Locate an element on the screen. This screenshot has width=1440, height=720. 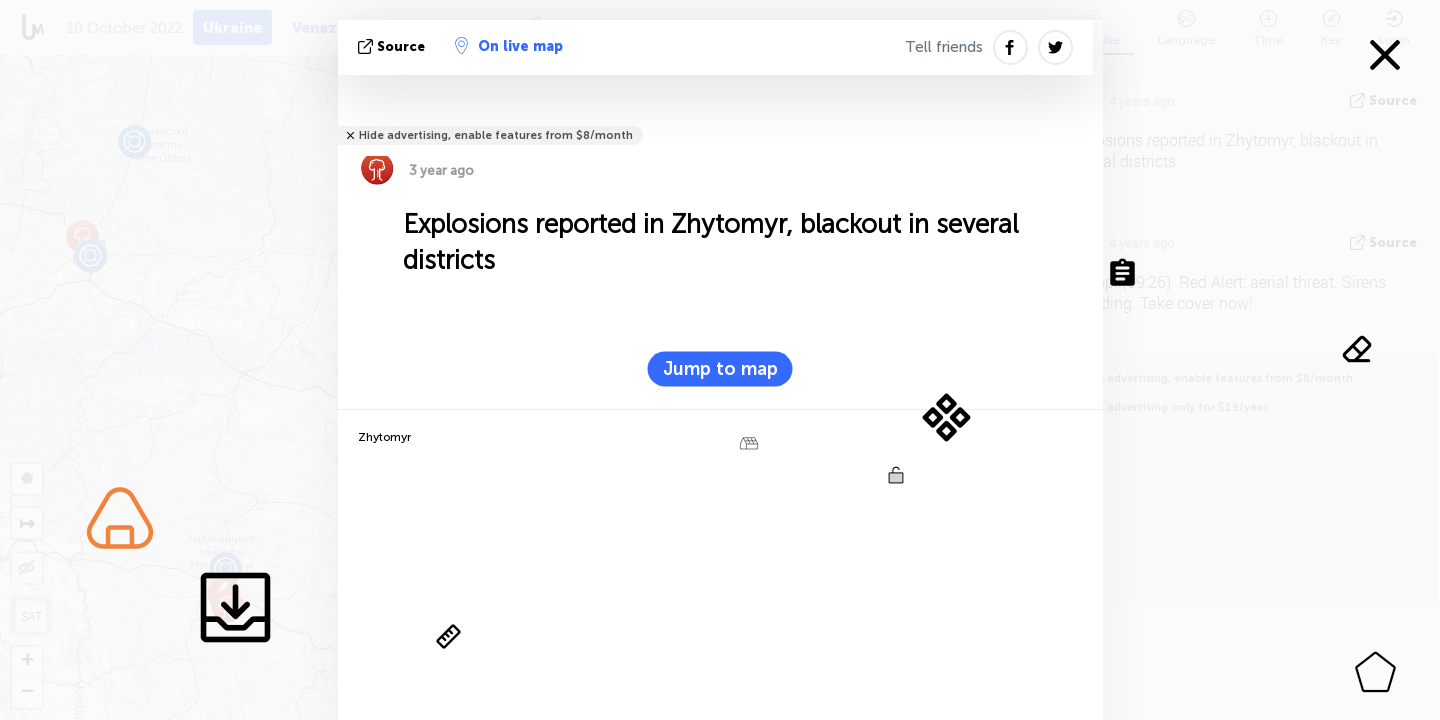
view assignments or tasks is located at coordinates (1122, 273).